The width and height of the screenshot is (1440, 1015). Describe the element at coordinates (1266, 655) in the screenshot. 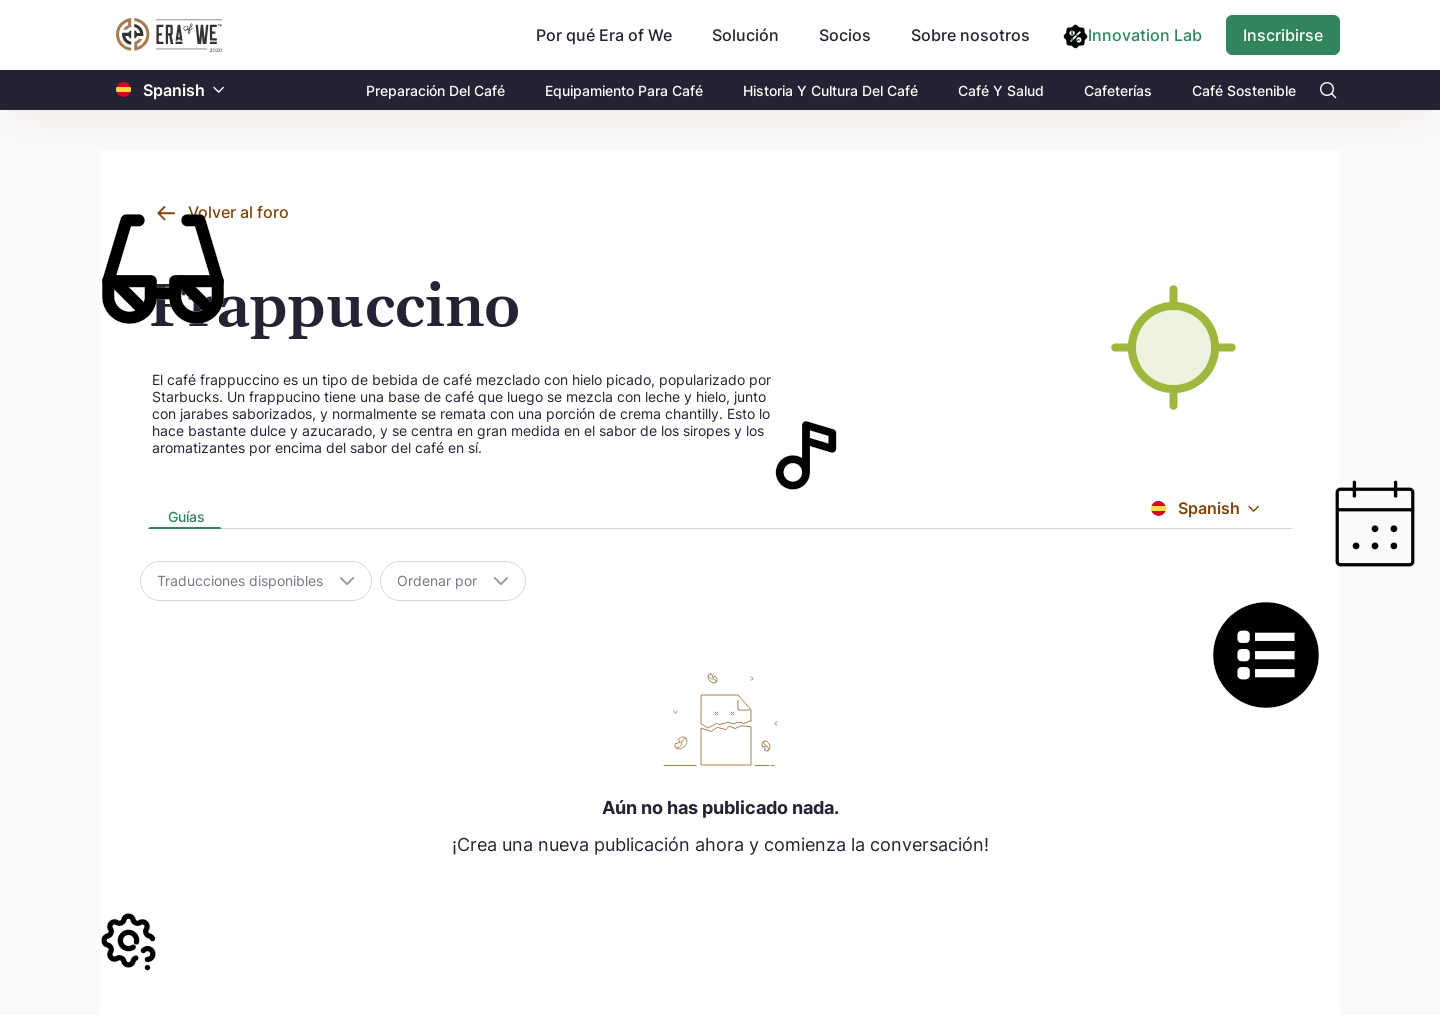

I see `view list or menu options` at that location.